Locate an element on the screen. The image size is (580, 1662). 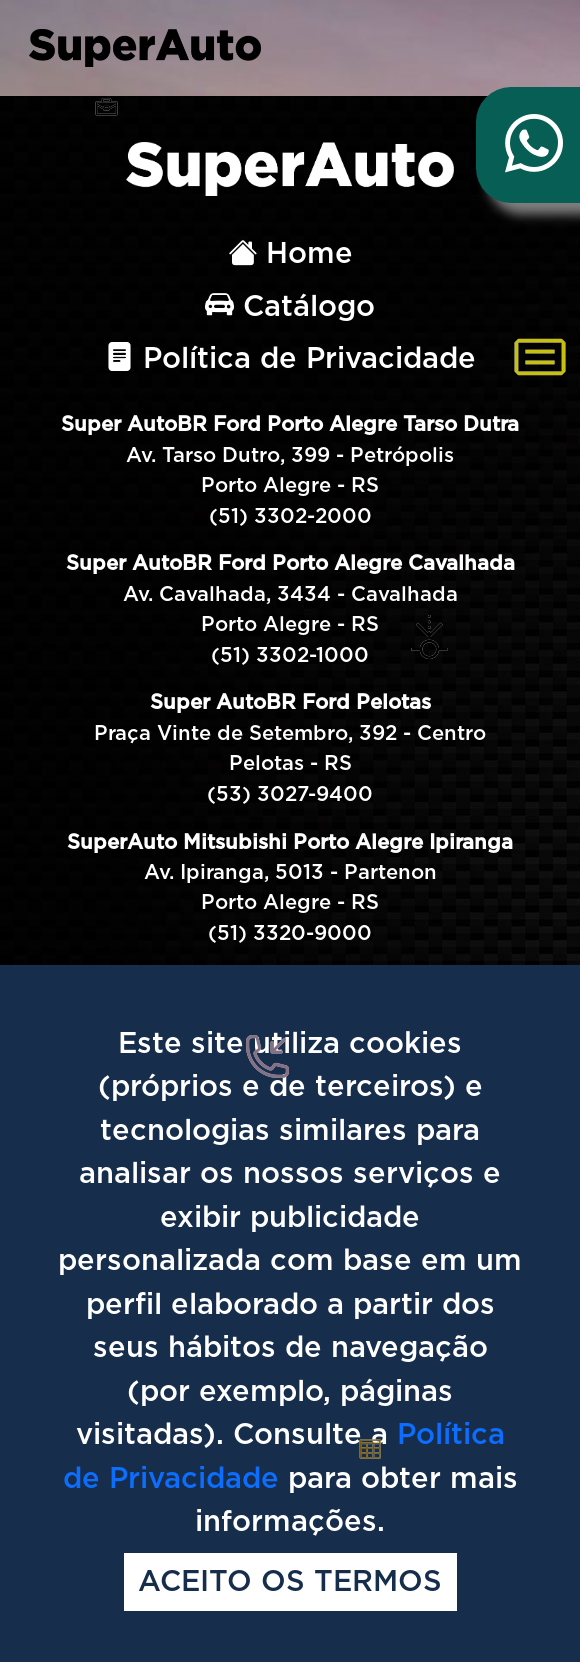
indicates a constant value in code is located at coordinates (540, 357).